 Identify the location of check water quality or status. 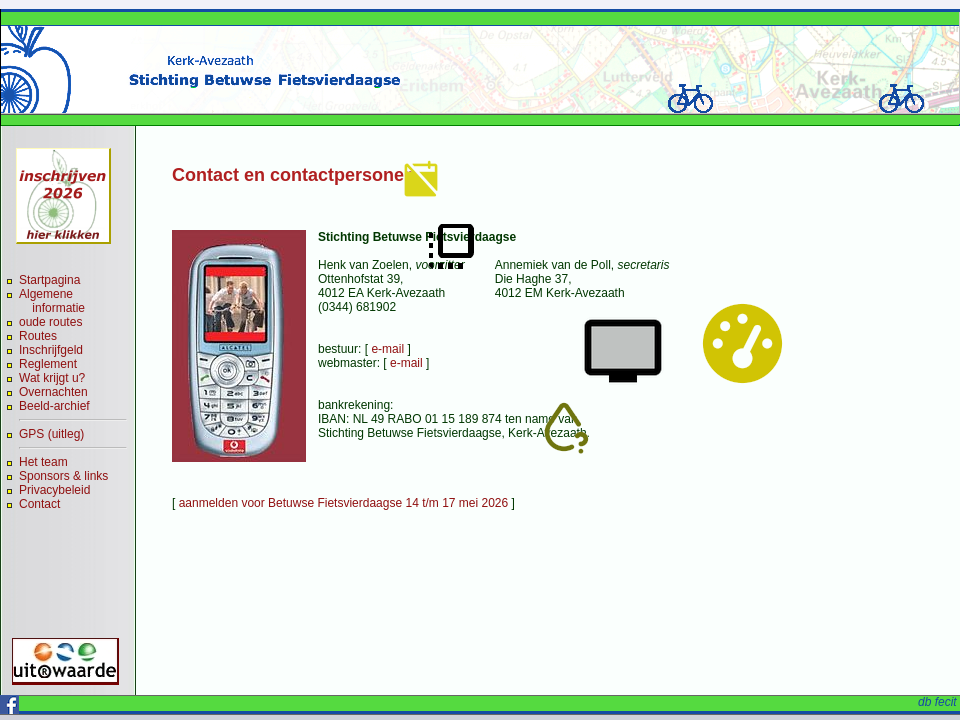
(564, 427).